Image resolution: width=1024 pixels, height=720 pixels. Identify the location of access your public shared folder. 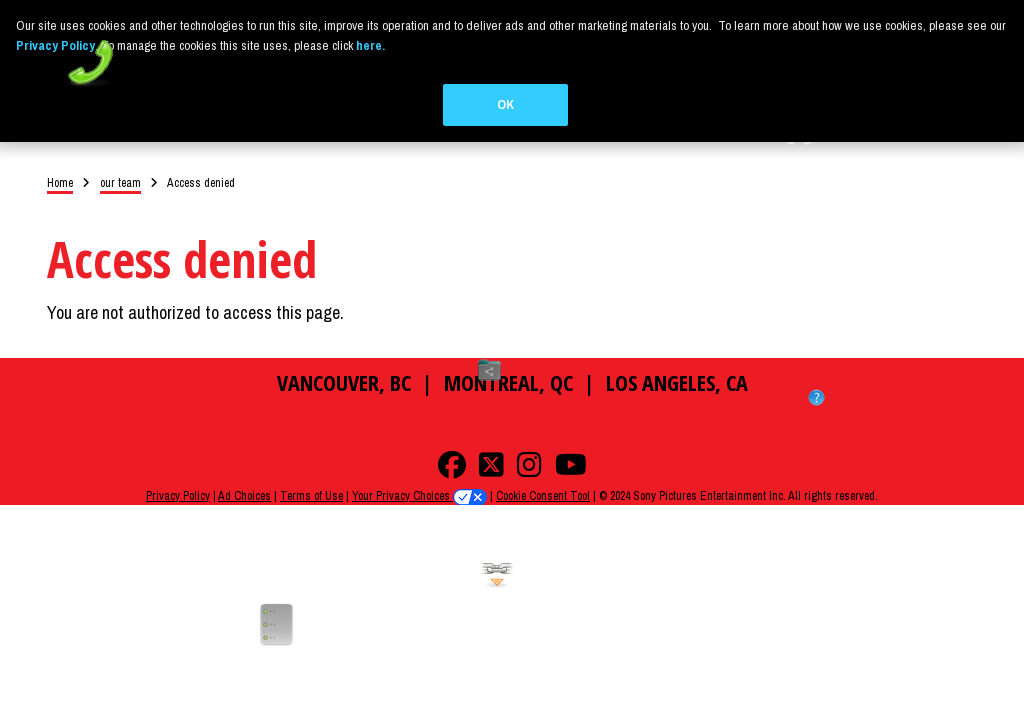
(489, 369).